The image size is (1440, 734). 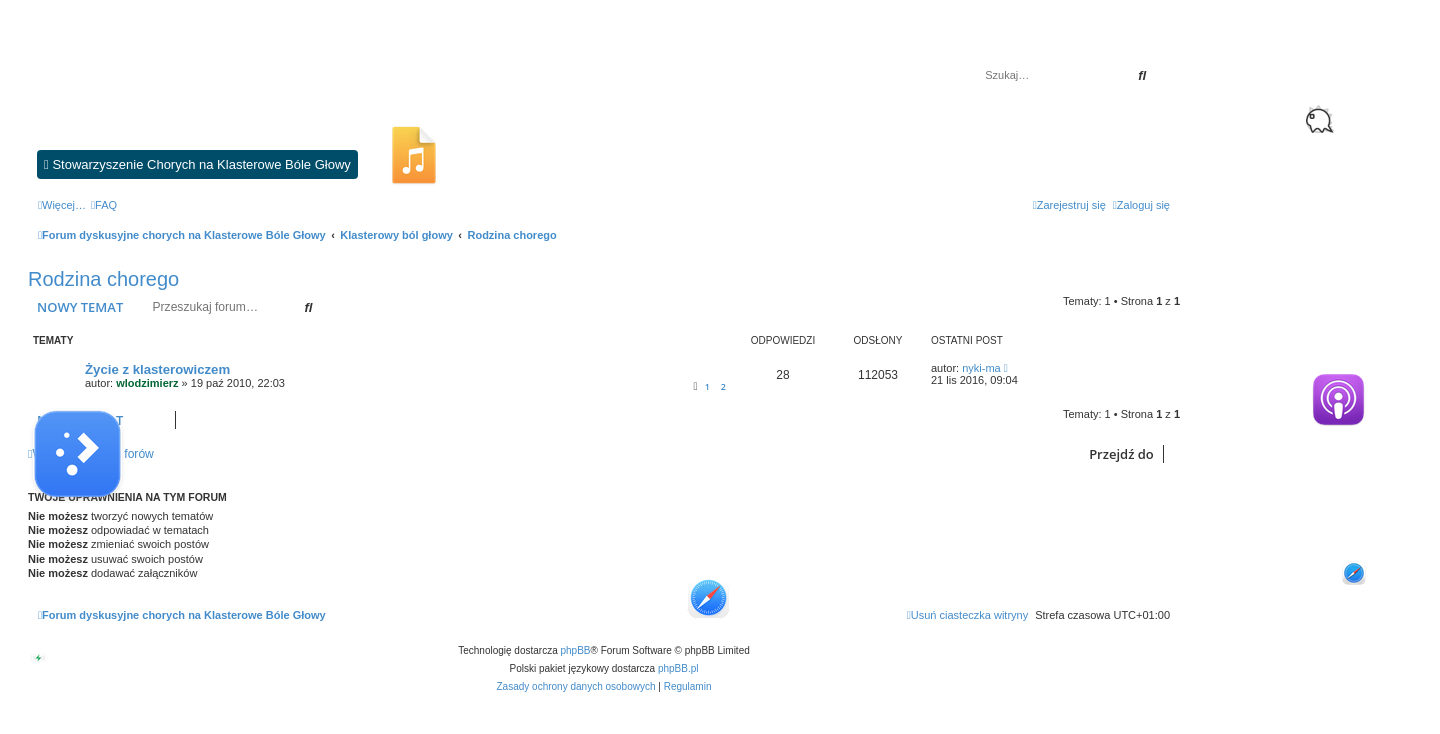 What do you see at coordinates (1338, 399) in the screenshot?
I see `open the Apple Podcasts app` at bounding box center [1338, 399].